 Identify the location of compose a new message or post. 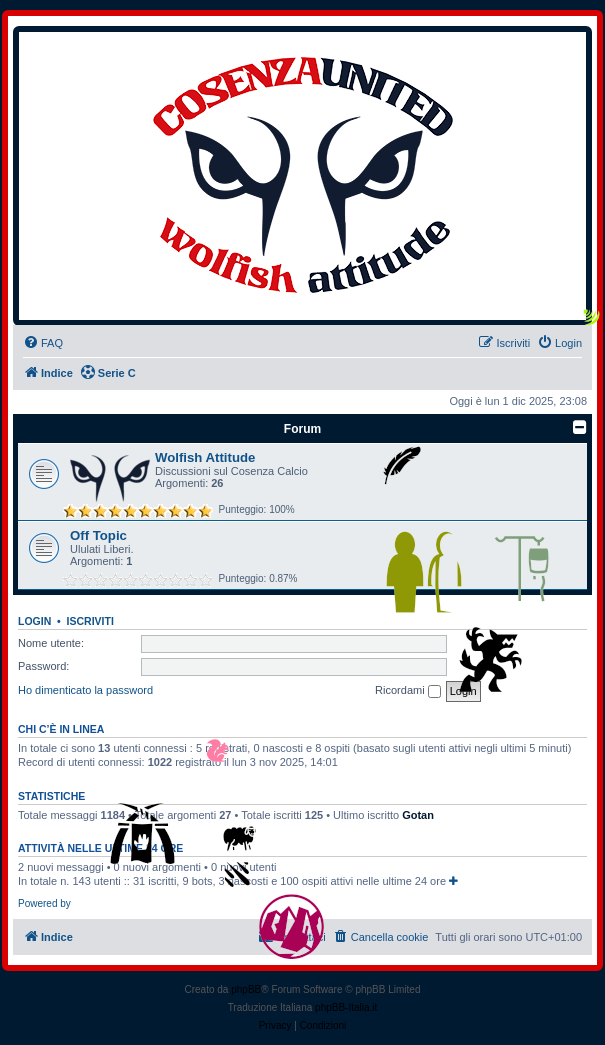
(401, 465).